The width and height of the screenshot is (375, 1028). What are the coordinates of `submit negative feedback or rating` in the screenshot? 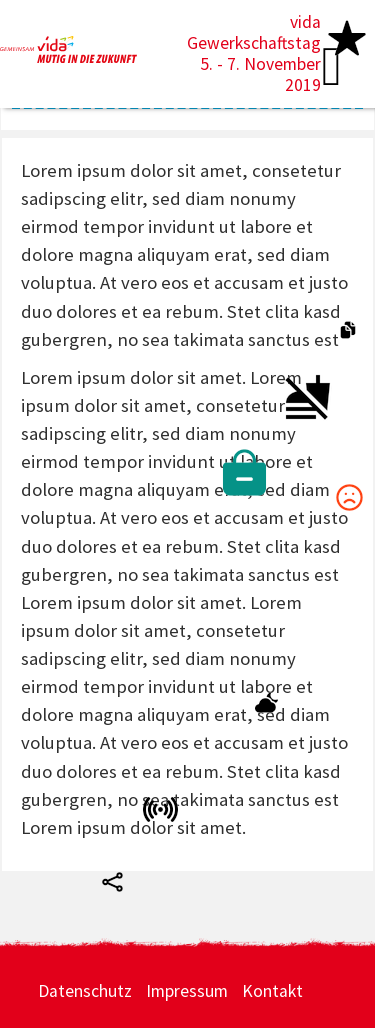 It's located at (349, 497).